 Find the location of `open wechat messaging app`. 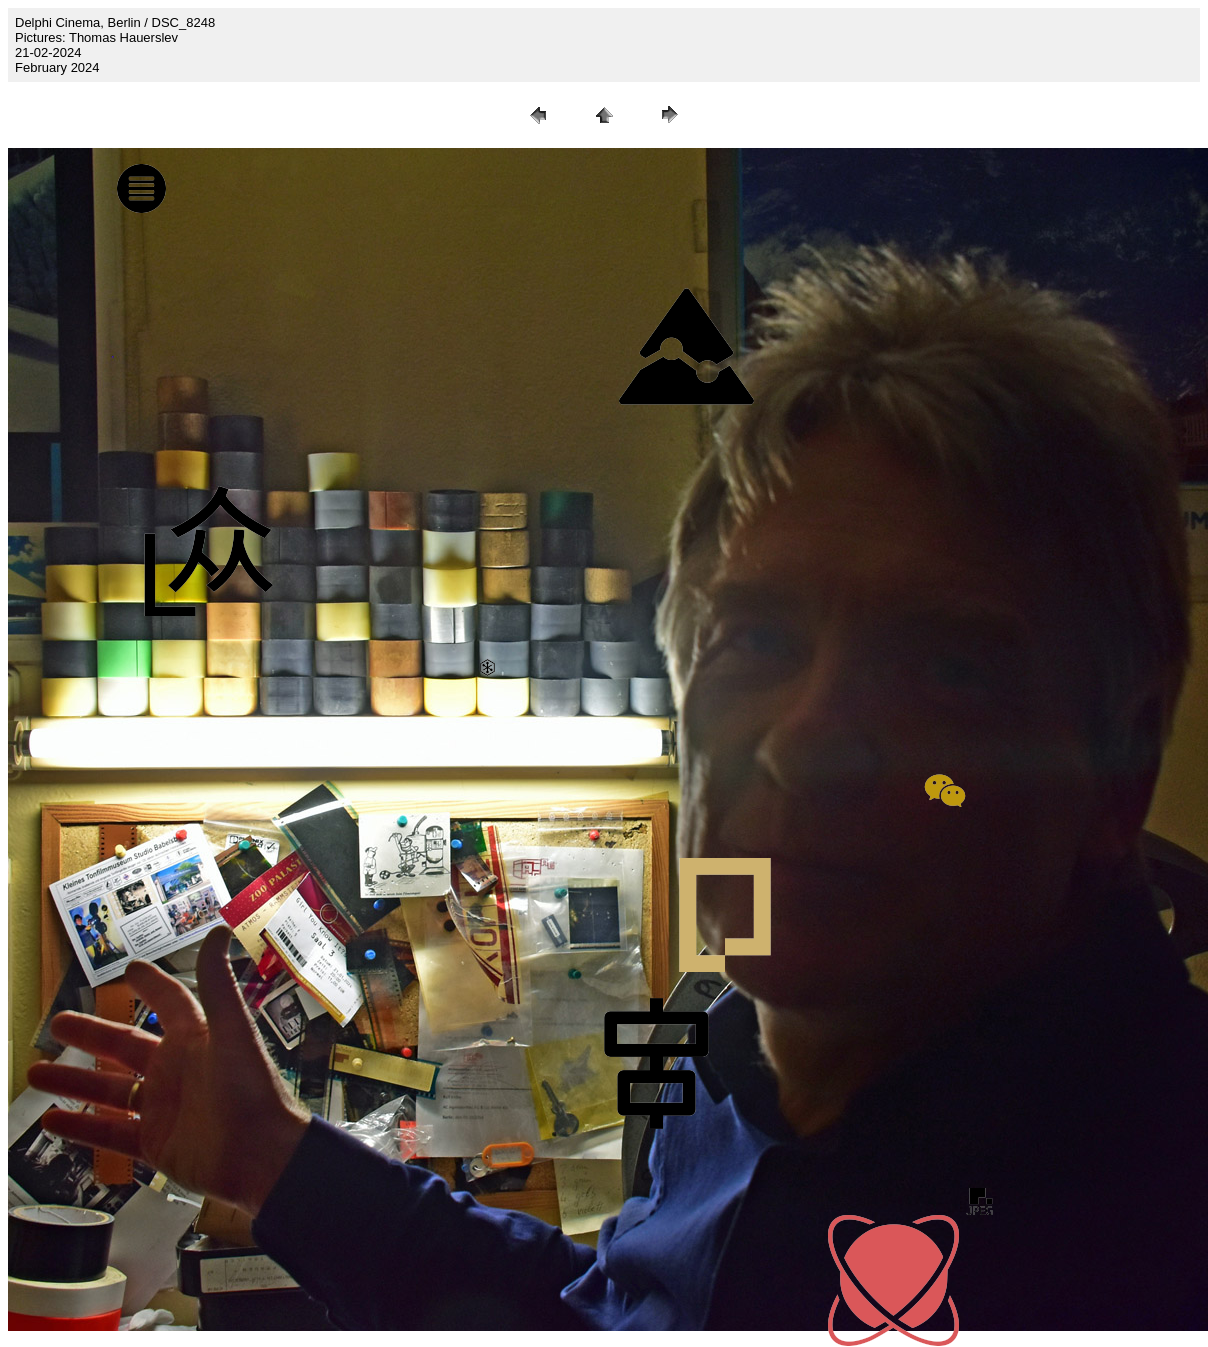

open wechat messaging app is located at coordinates (945, 791).